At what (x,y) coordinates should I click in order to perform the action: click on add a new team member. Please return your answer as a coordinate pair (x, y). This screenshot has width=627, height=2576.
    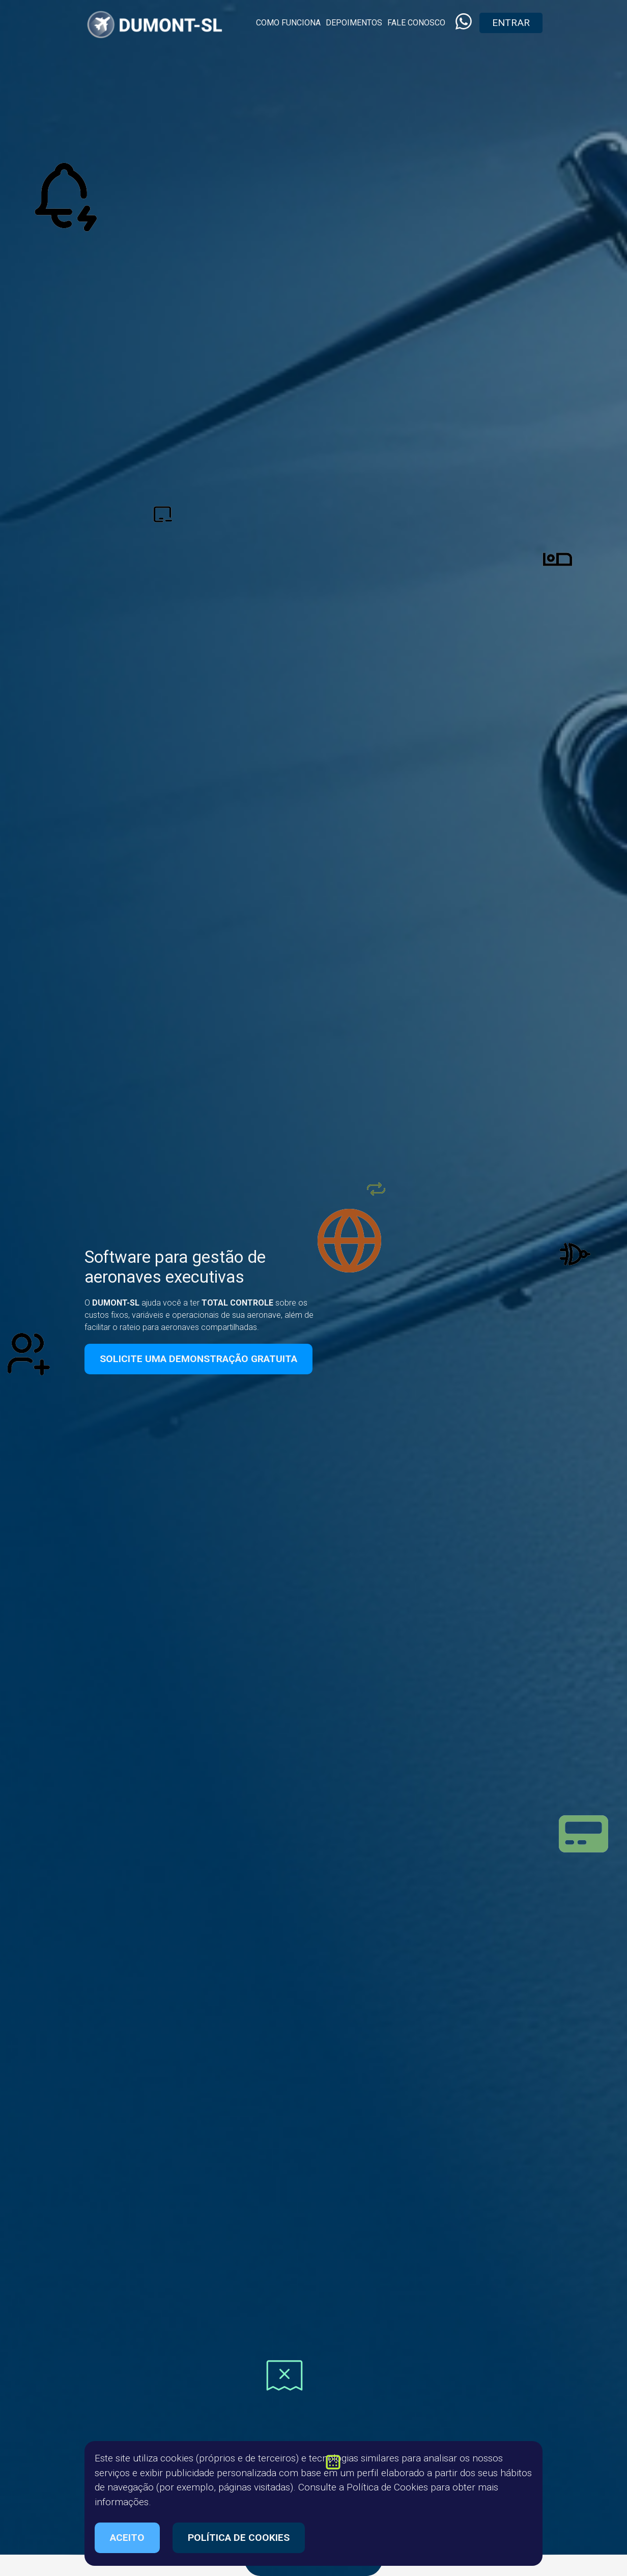
    Looking at the image, I should click on (27, 1353).